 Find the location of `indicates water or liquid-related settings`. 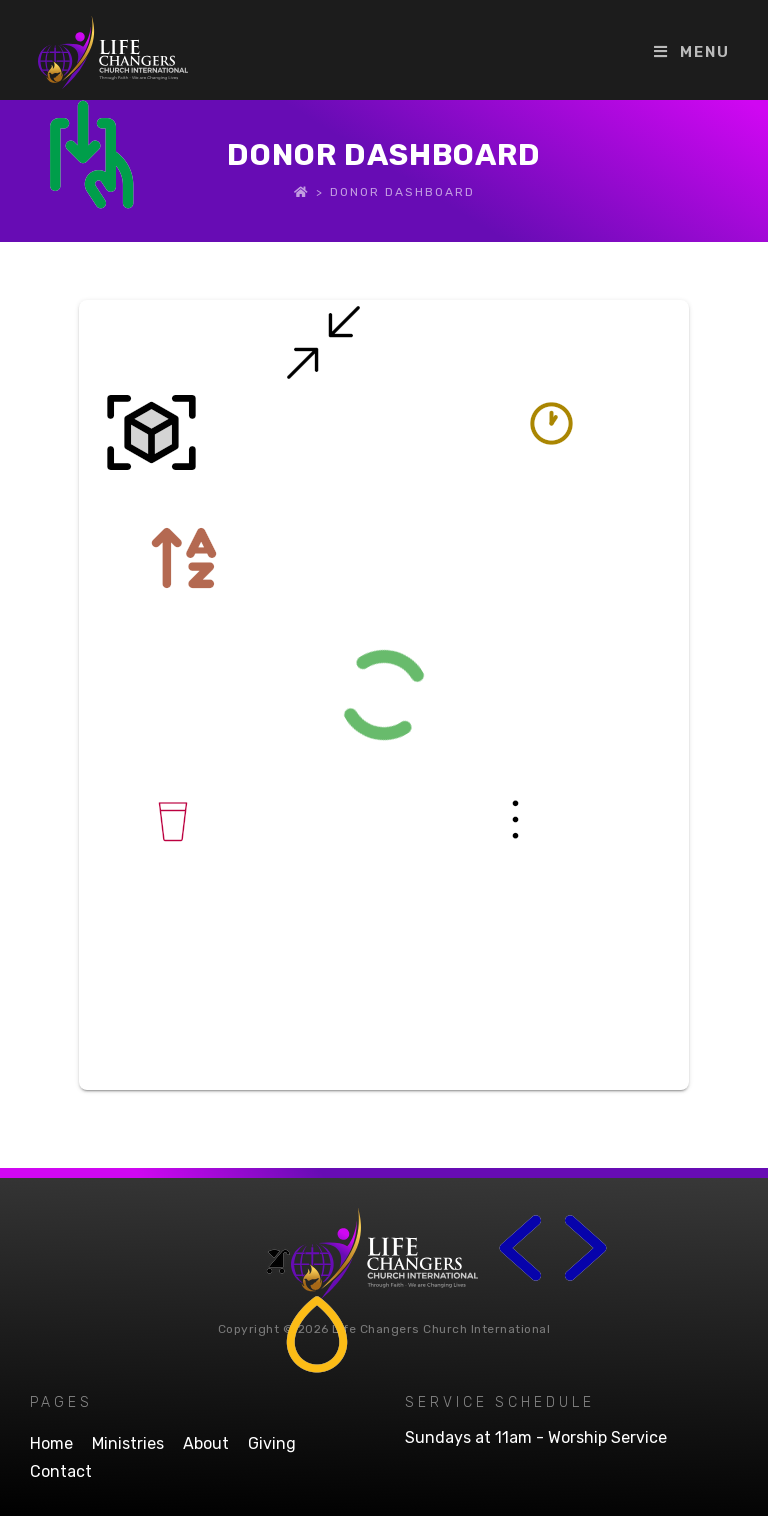

indicates water or liquid-related settings is located at coordinates (317, 1337).